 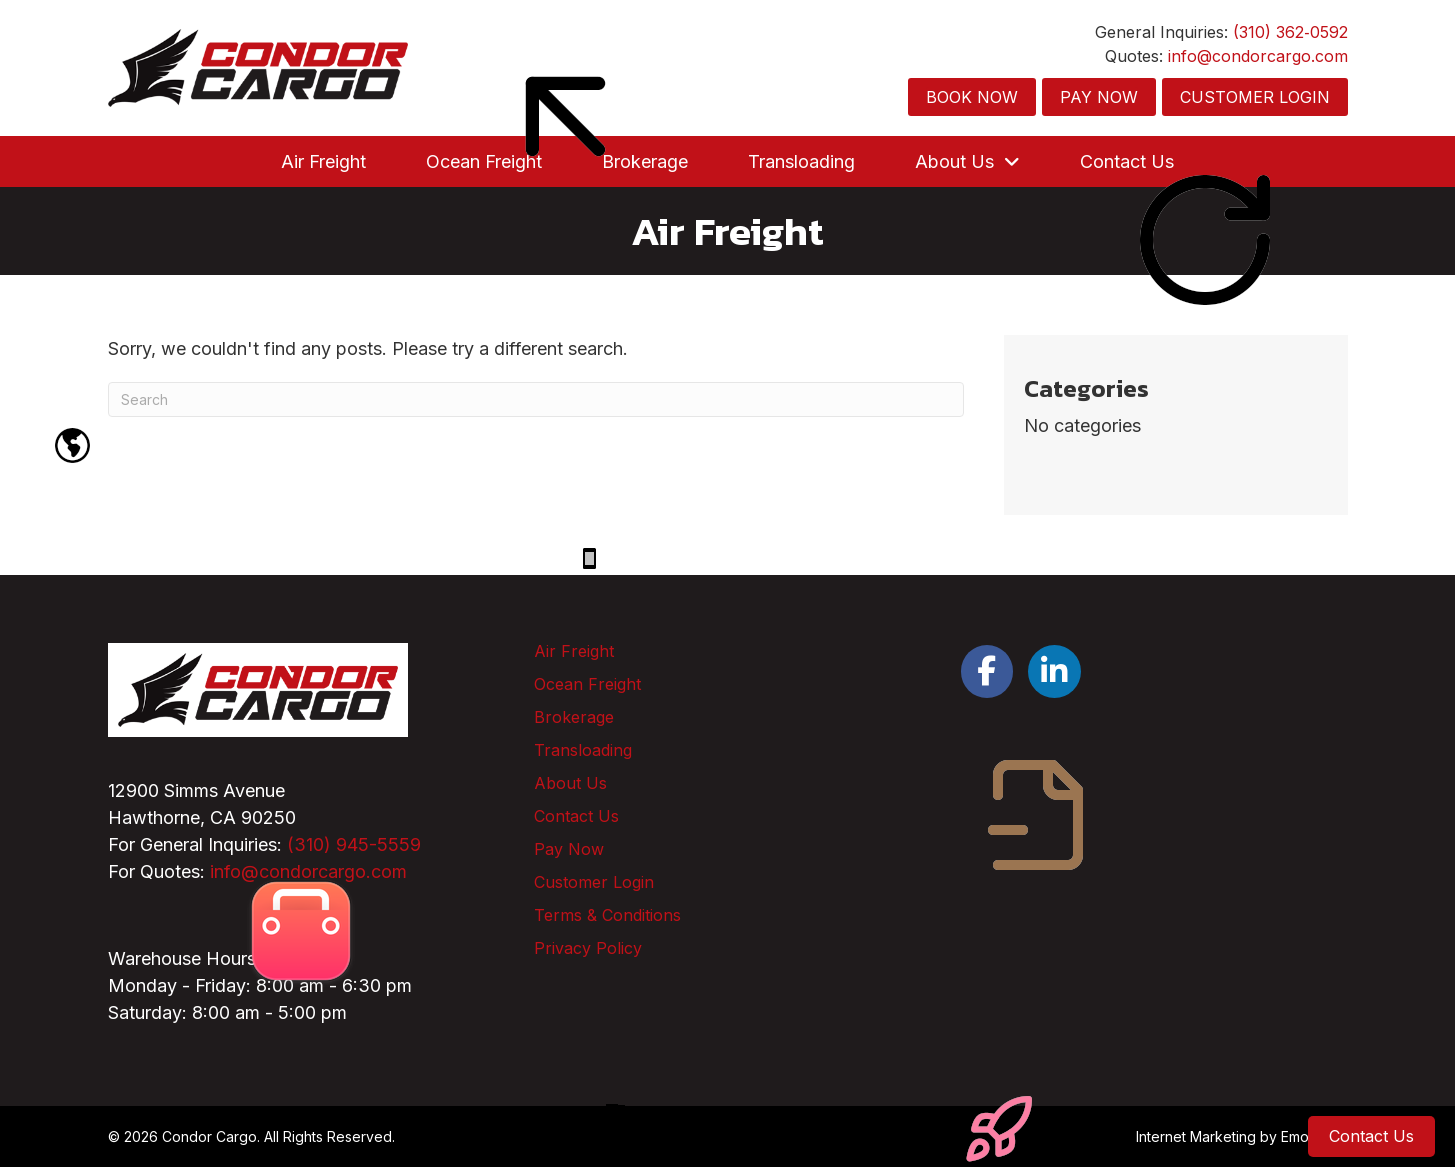 What do you see at coordinates (301, 931) in the screenshot?
I see `access system utilities and tools` at bounding box center [301, 931].